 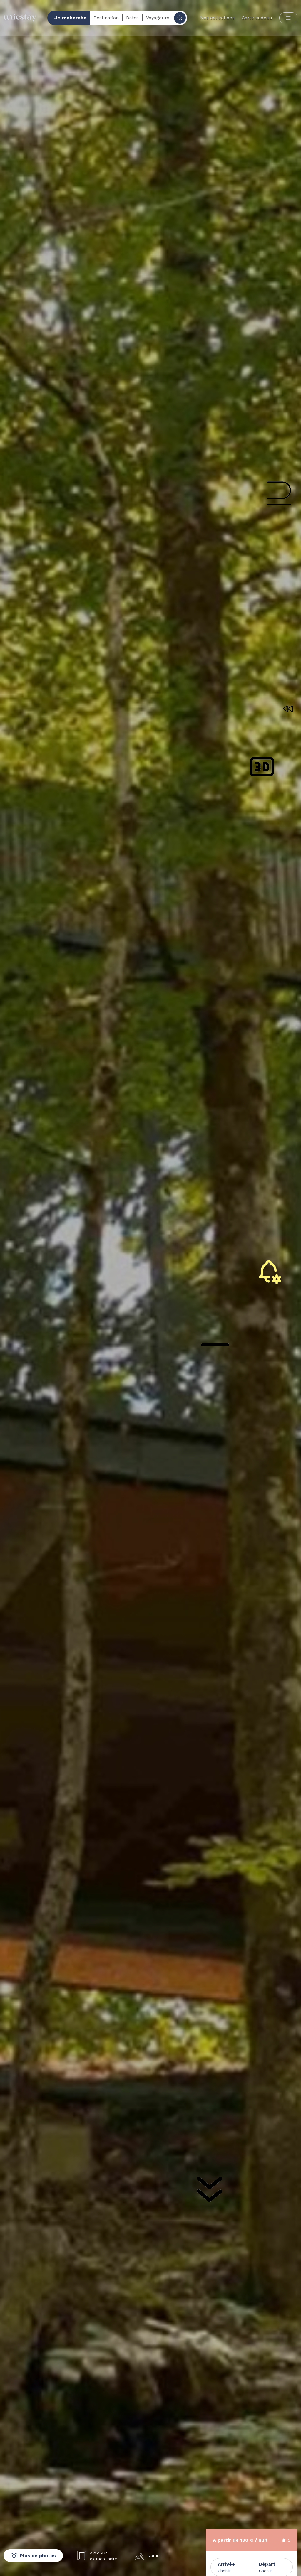 I want to click on minimize the current window, so click(x=215, y=1336).